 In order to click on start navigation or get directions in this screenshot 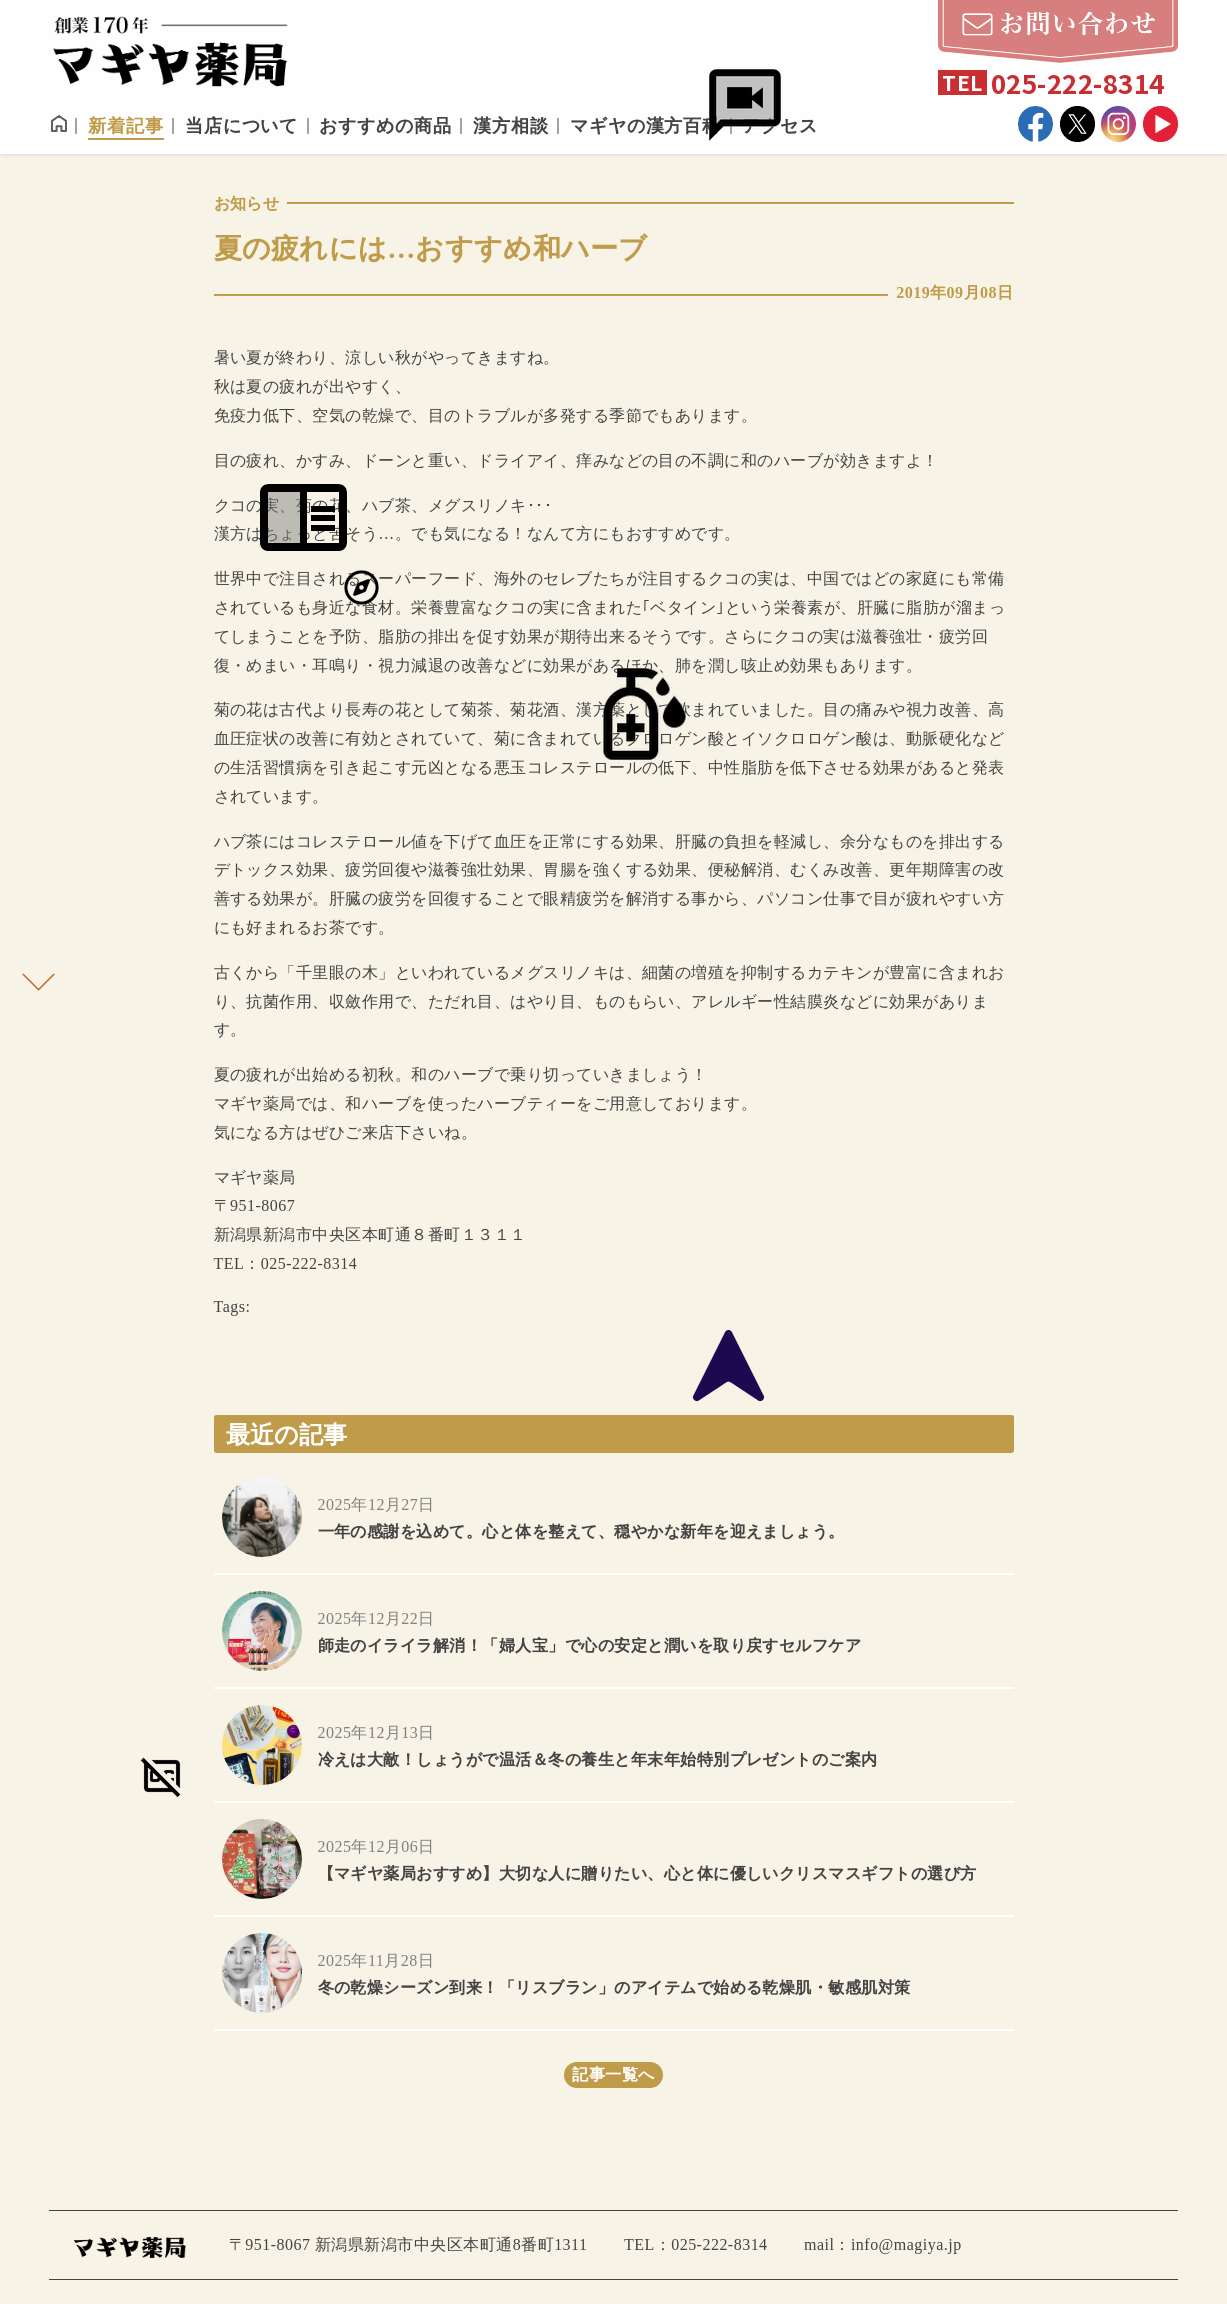, I will do `click(728, 1369)`.